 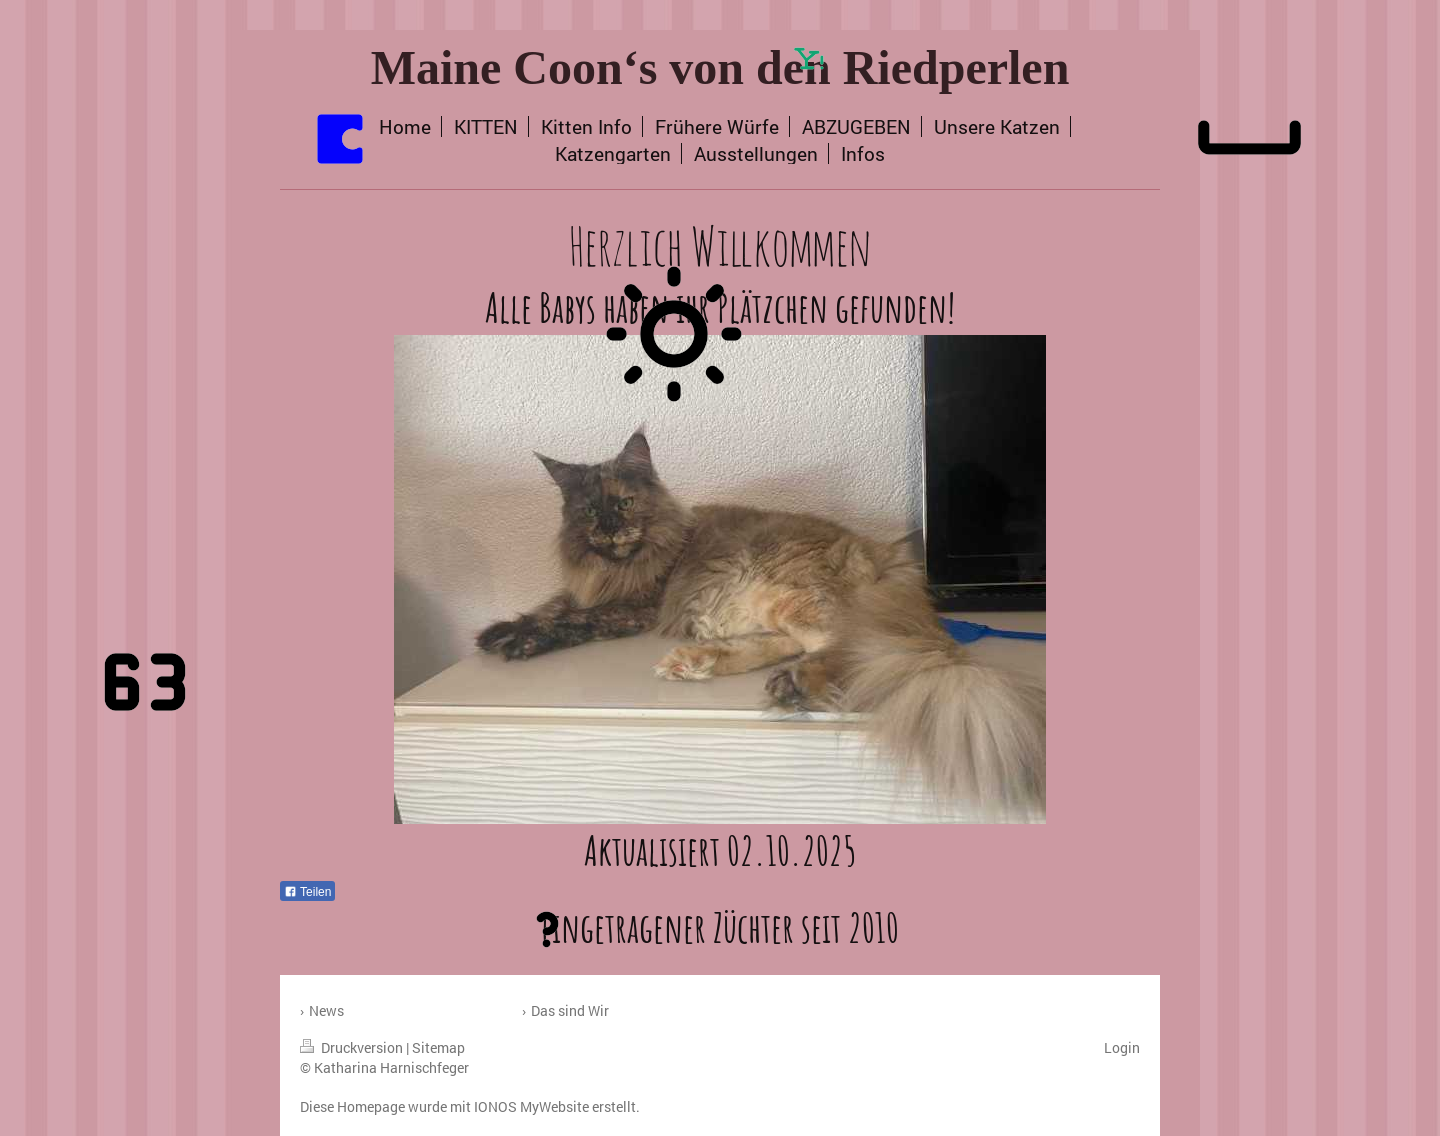 I want to click on access help or support information, so click(x=546, y=927).